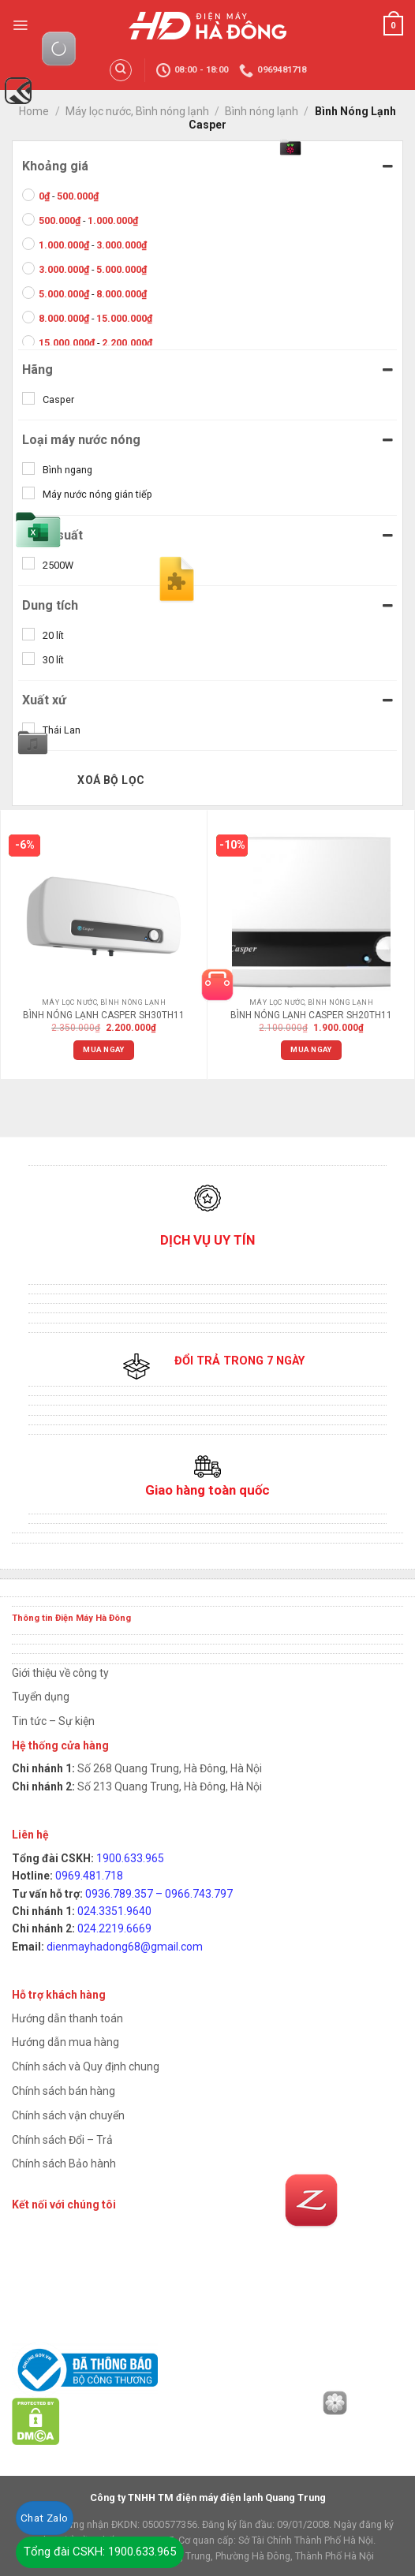 This screenshot has height=2576, width=415. Describe the element at coordinates (38, 531) in the screenshot. I see `open folder containing Excel spreadsheets` at that location.